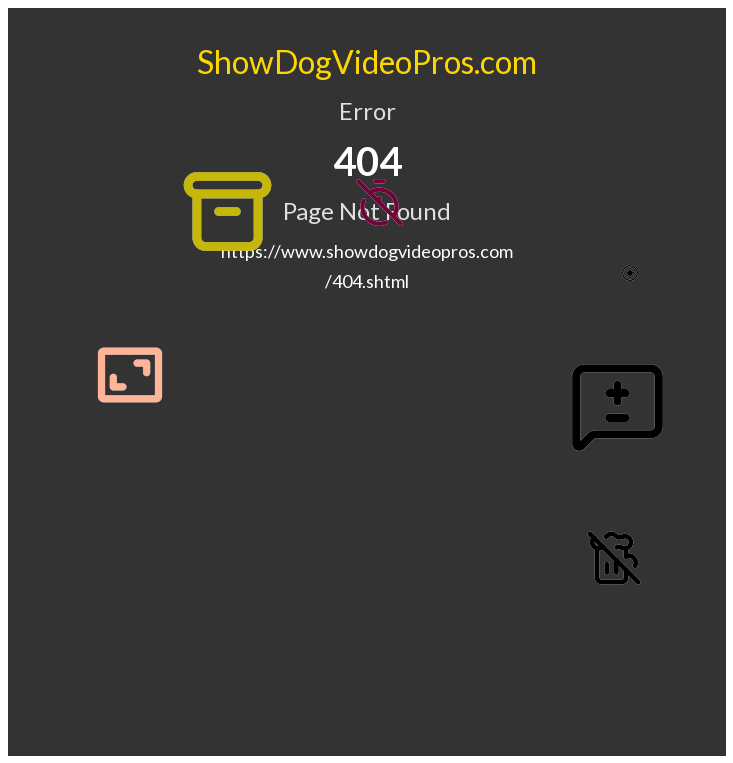 The image size is (733, 763). Describe the element at coordinates (617, 405) in the screenshot. I see `compare or show differences between messages` at that location.